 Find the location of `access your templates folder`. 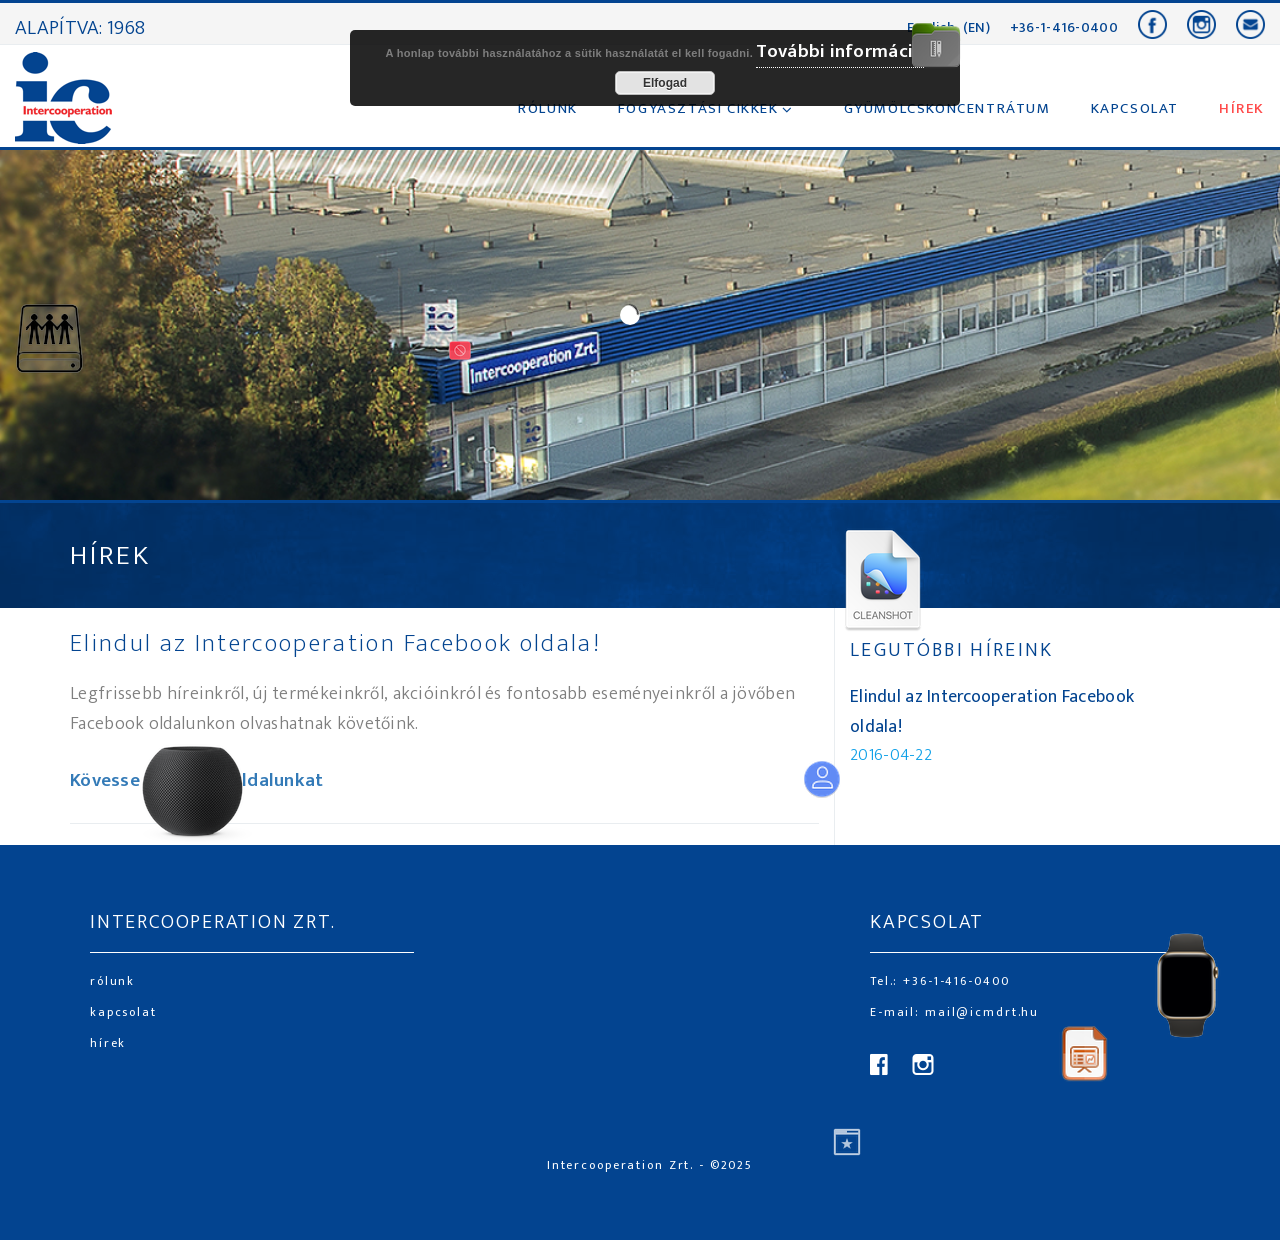

access your templates folder is located at coordinates (936, 45).